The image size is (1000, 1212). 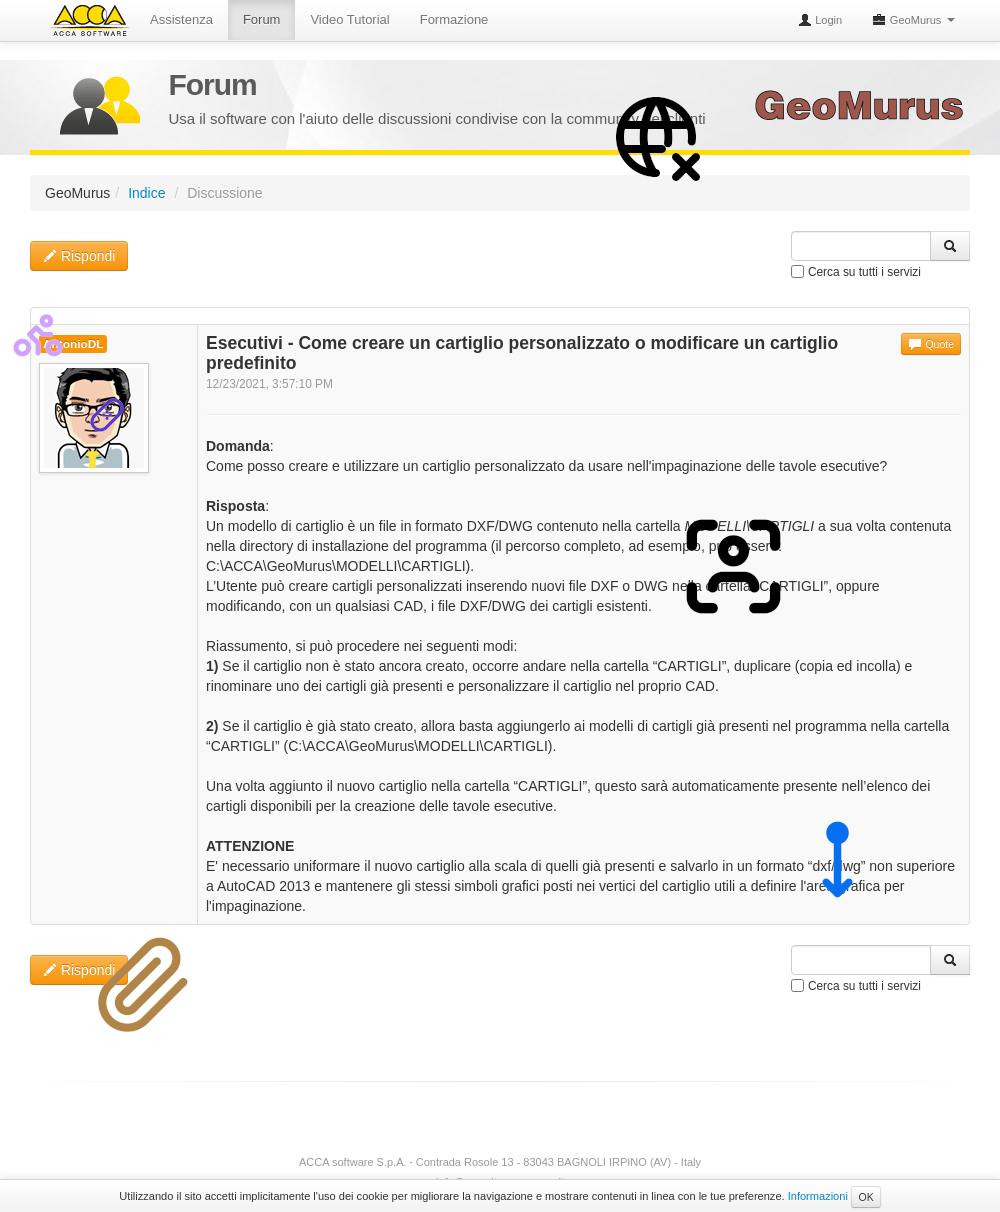 I want to click on access health or medical settings, so click(x=107, y=415).